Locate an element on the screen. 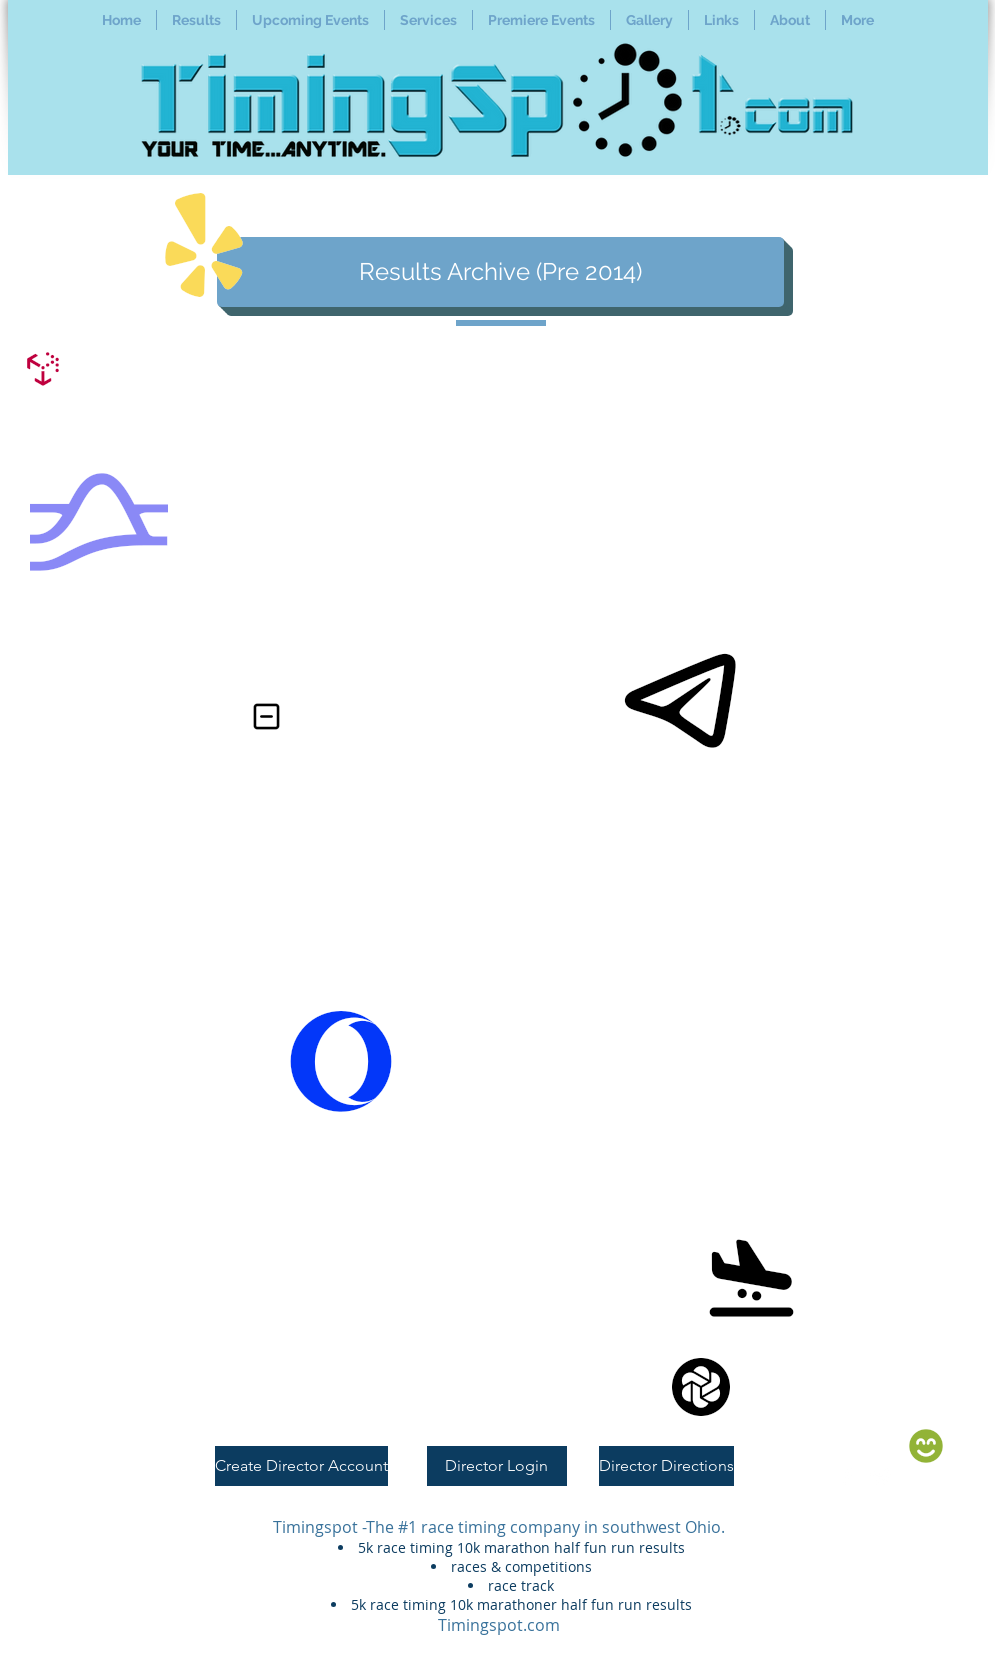 The width and height of the screenshot is (995, 1654). remove item from list or selection is located at coordinates (266, 716).